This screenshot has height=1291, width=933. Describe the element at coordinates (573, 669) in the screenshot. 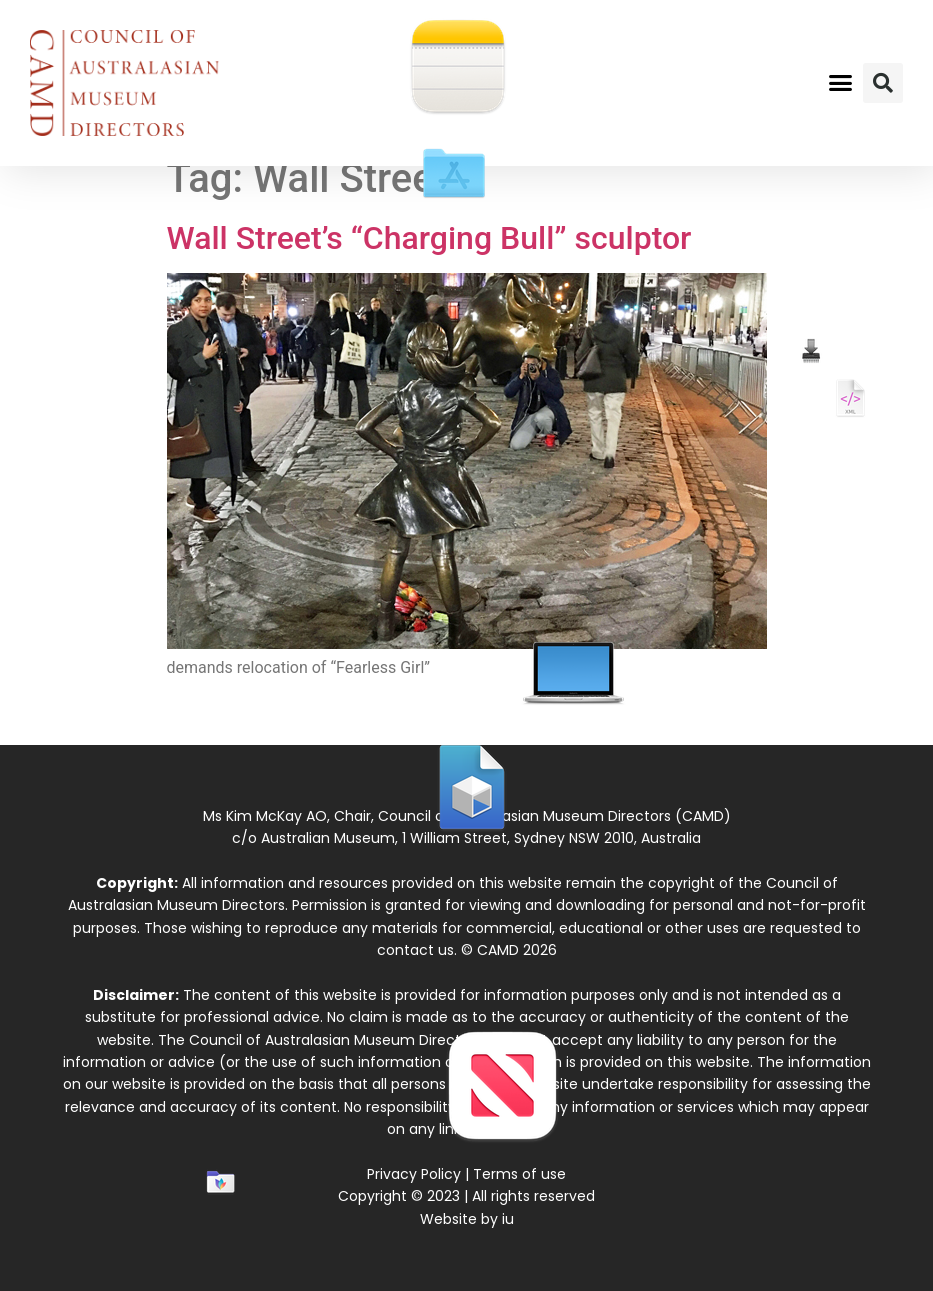

I see `represents this macbook pro device in system settings` at that location.